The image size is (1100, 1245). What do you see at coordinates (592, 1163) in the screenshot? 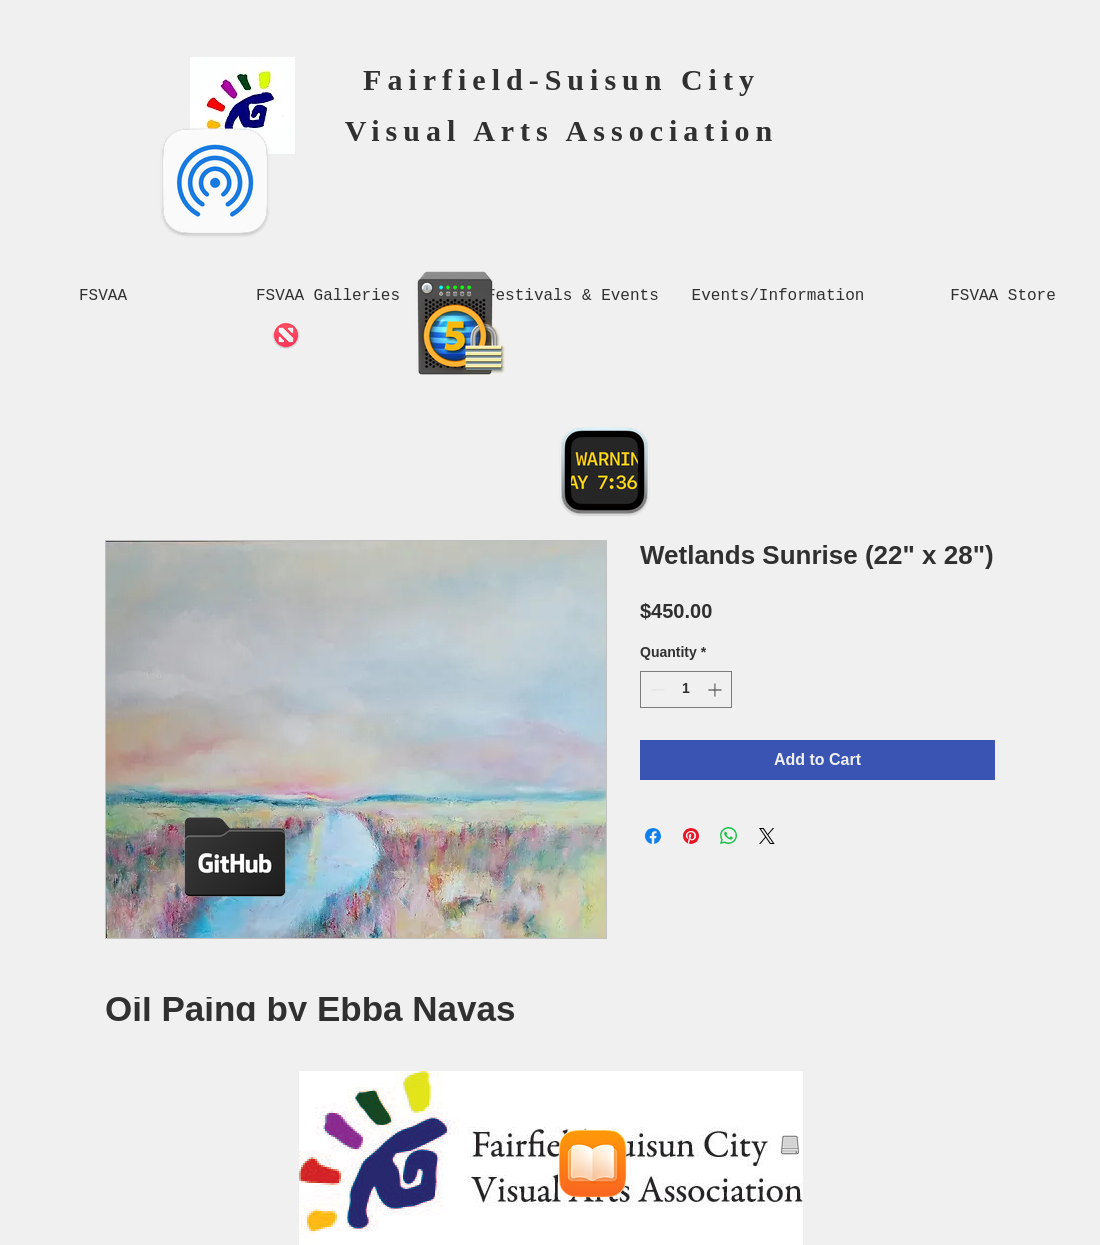
I see `open the Books app` at bounding box center [592, 1163].